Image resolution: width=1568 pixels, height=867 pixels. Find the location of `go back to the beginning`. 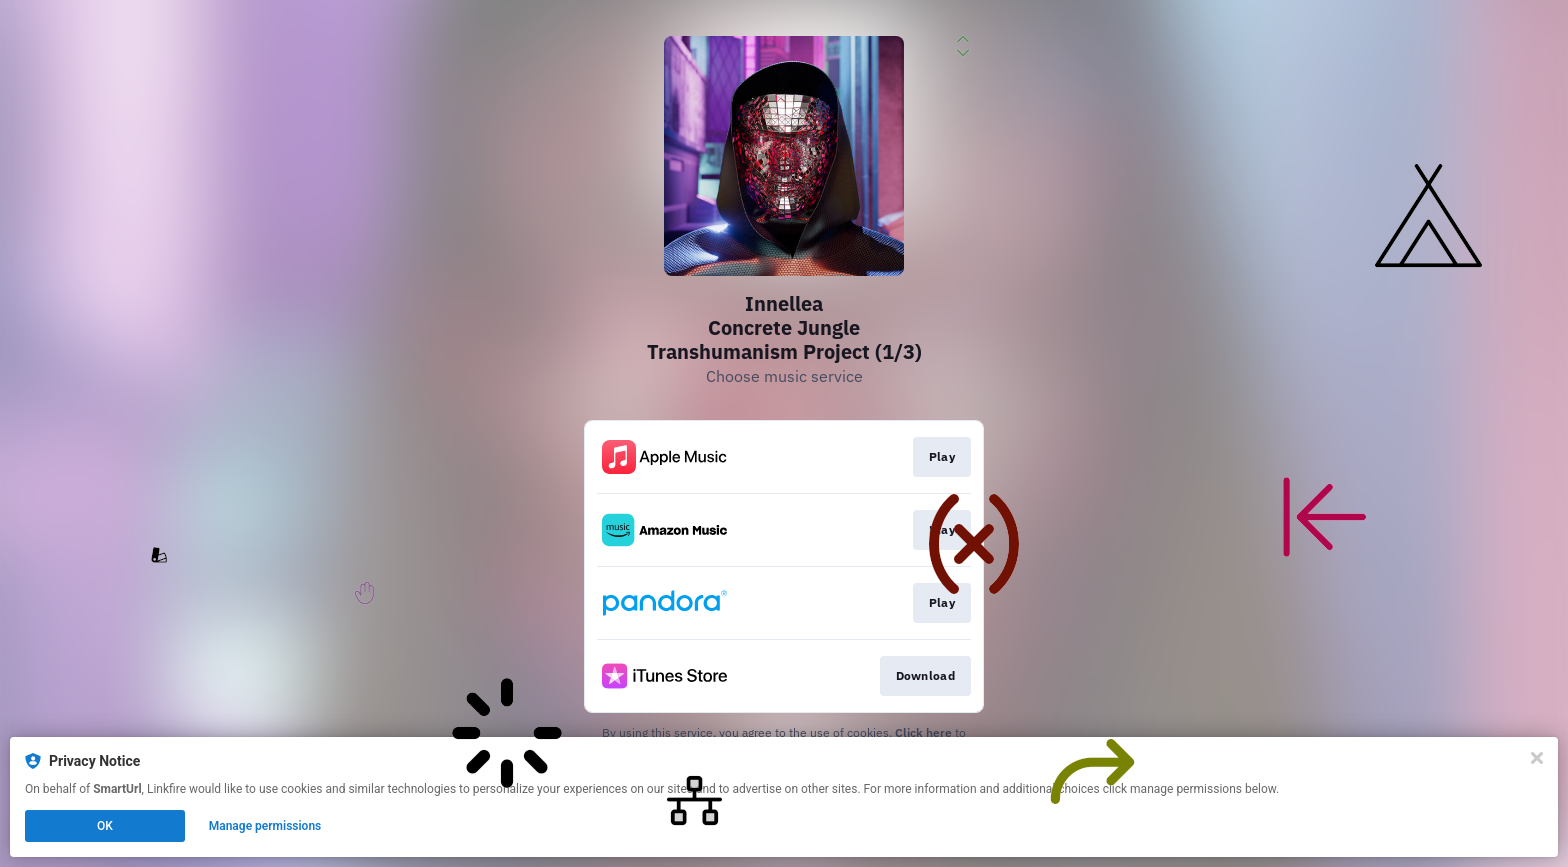

go back to the beginning is located at coordinates (1323, 517).